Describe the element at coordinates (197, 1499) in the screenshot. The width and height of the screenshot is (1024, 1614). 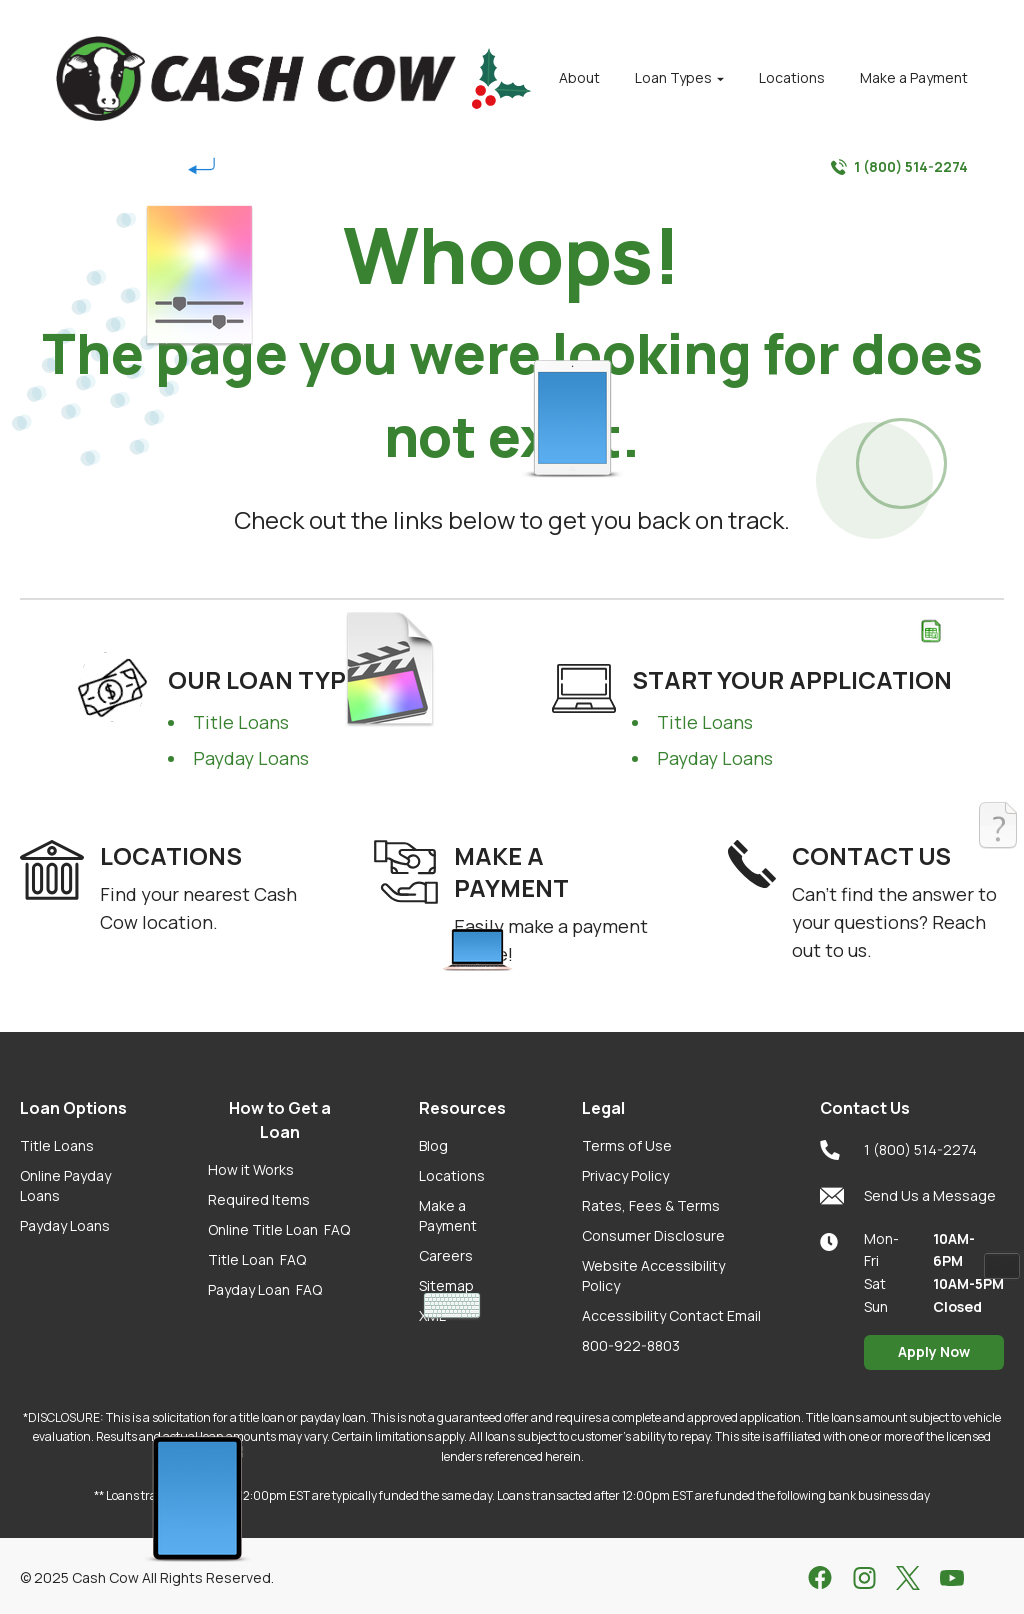
I see `iPad Air device connected` at that location.